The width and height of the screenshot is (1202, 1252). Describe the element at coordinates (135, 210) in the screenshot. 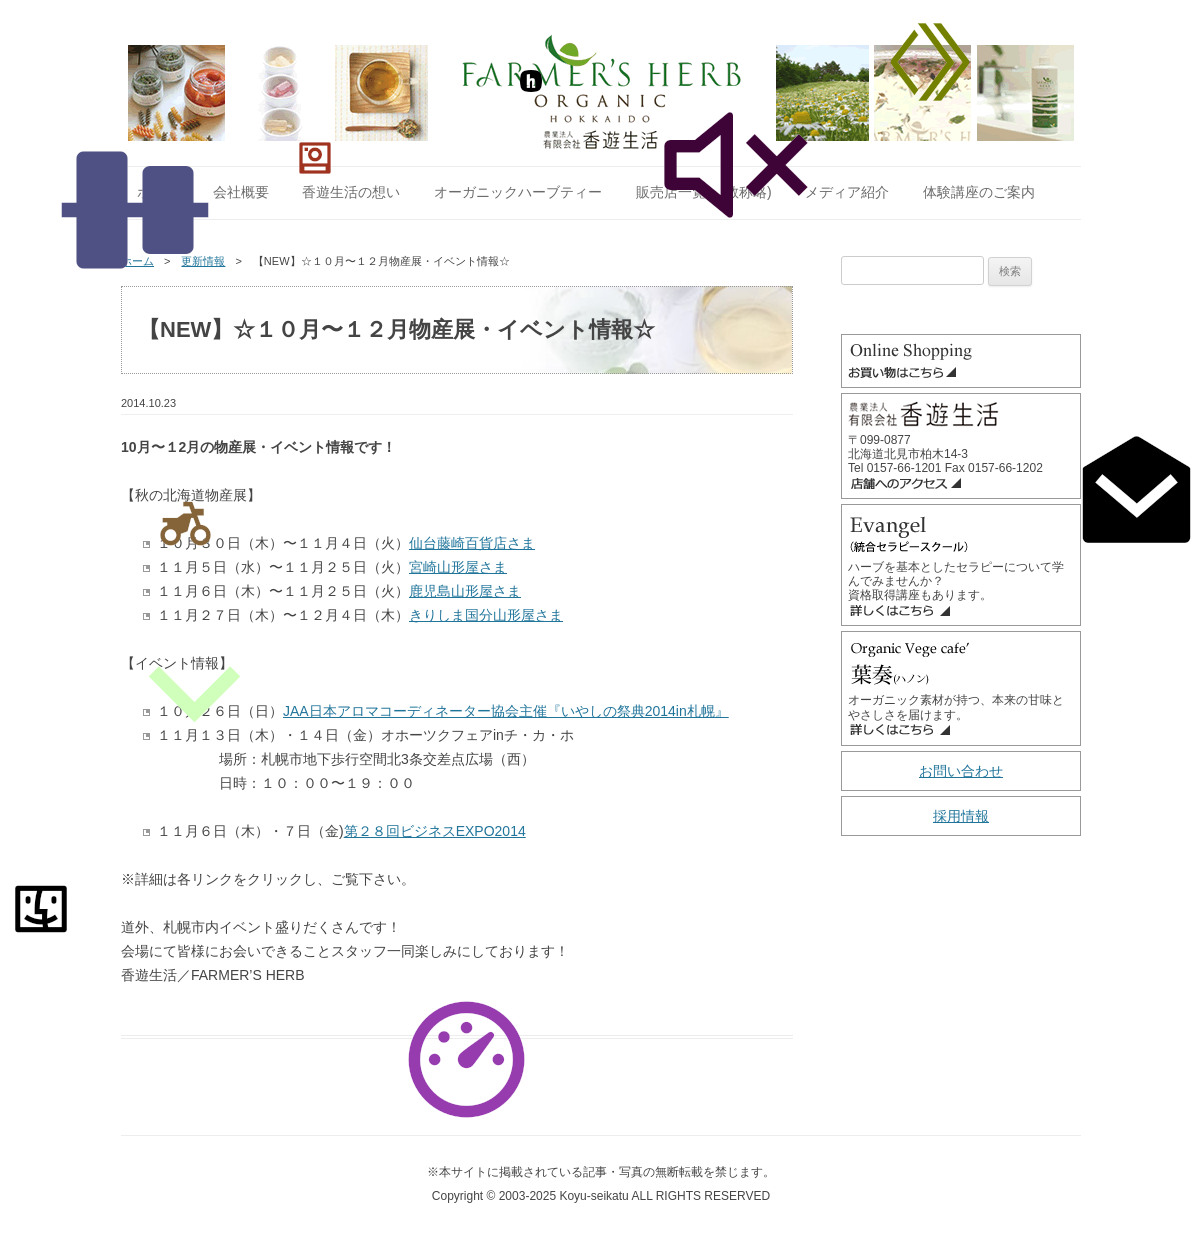

I see `align items to vertical center` at that location.